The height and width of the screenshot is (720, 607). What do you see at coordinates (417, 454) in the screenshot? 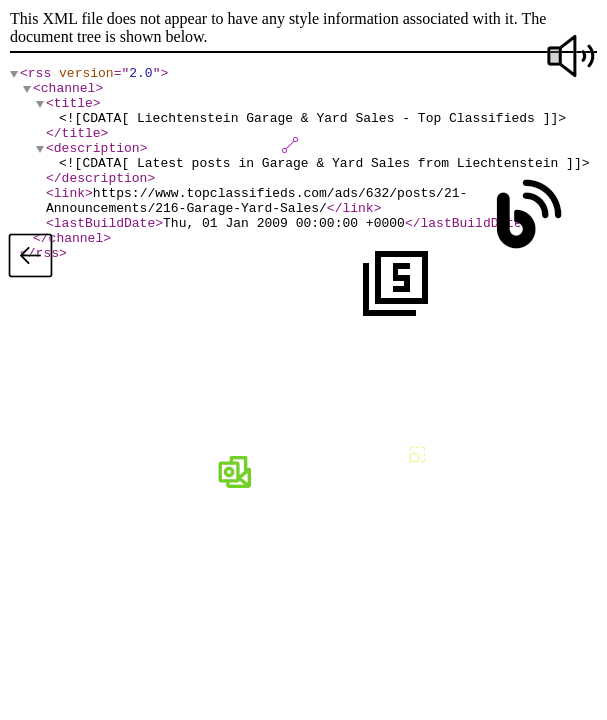
I see `resize a window or element` at bounding box center [417, 454].